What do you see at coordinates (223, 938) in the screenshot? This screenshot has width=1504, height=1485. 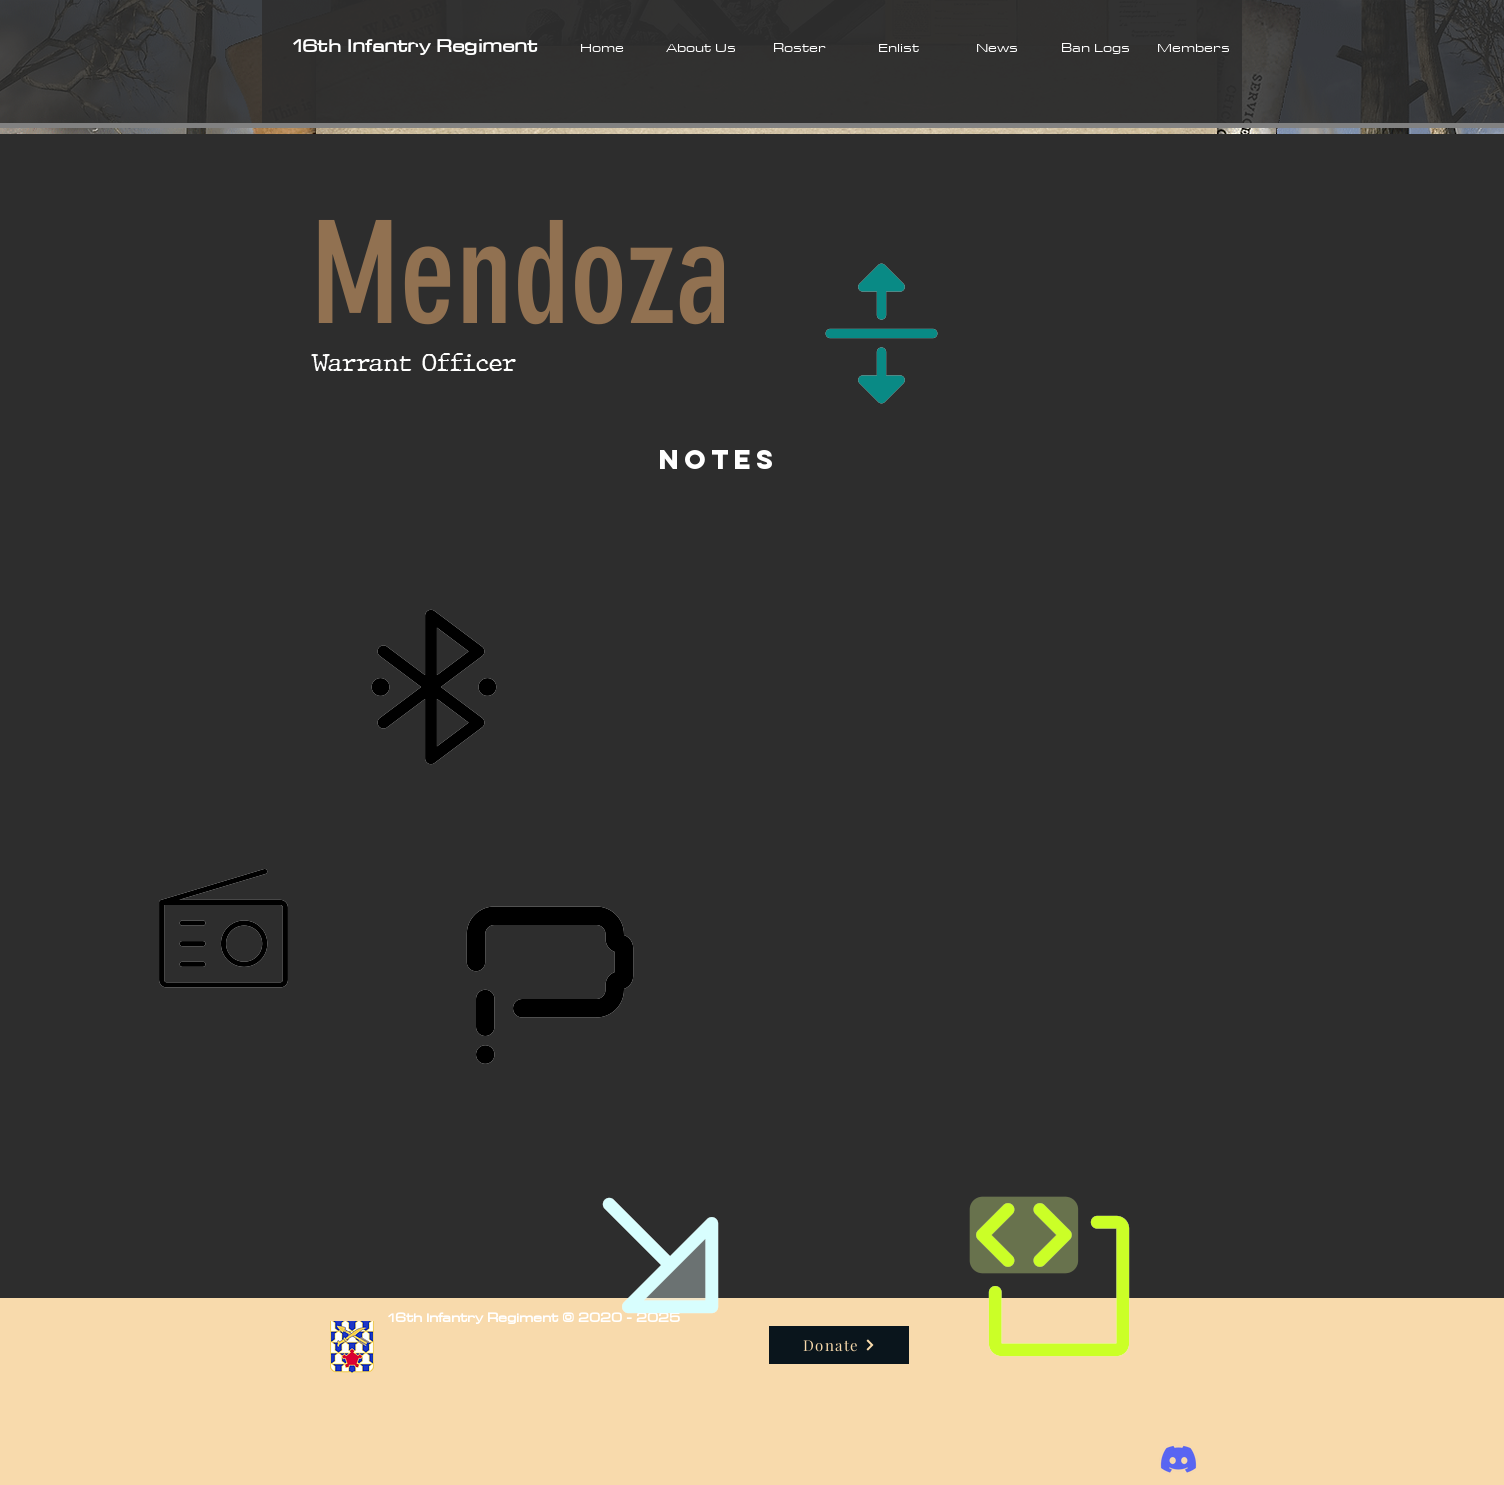 I see `open radio or audio streaming` at bounding box center [223, 938].